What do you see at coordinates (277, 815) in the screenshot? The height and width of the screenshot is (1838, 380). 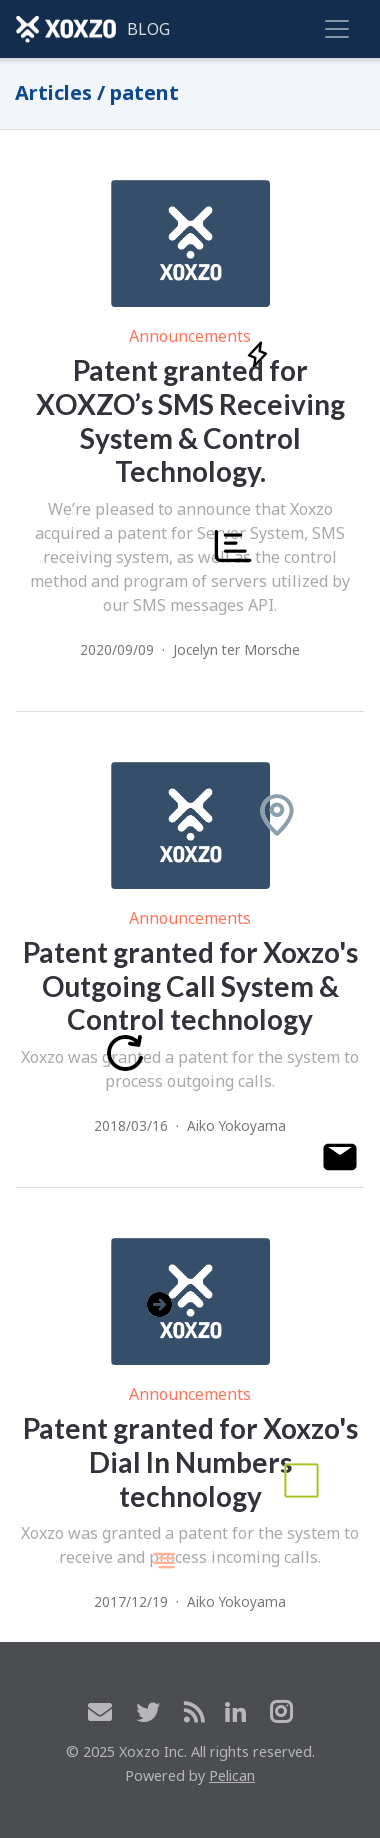 I see `view or access a saved location` at bounding box center [277, 815].